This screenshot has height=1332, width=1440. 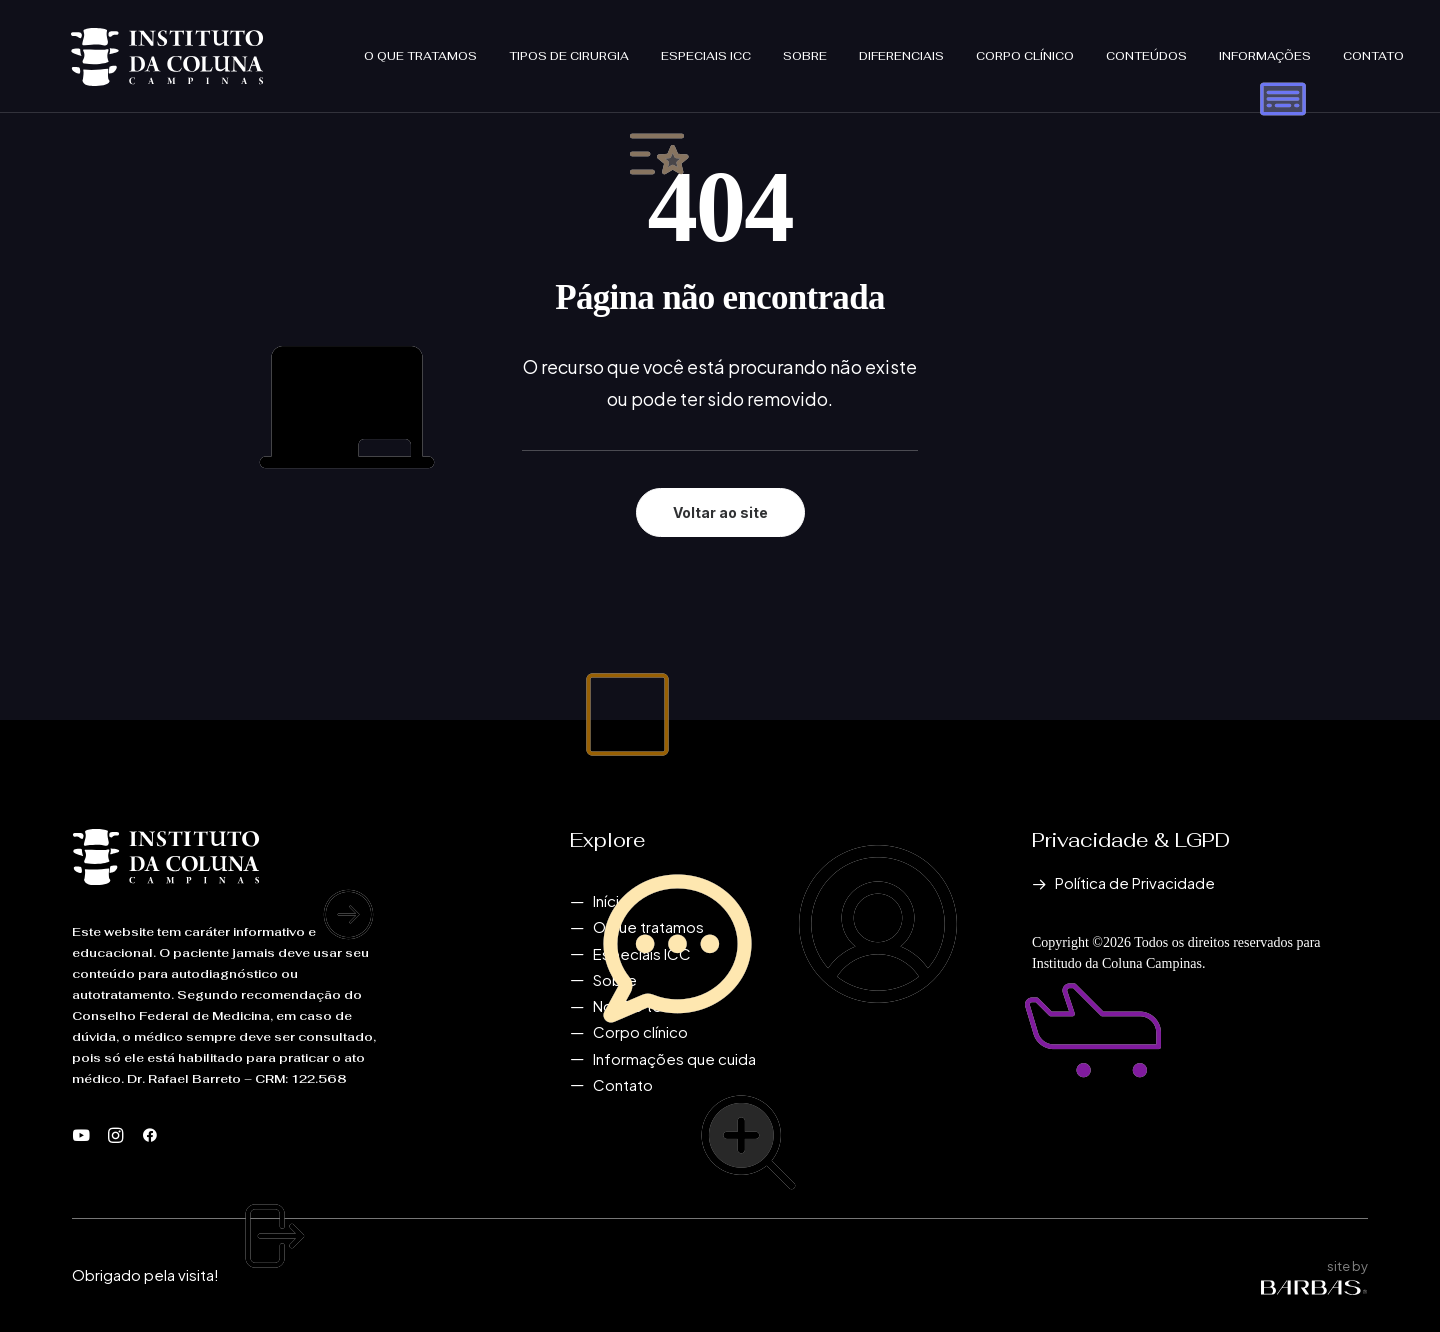 What do you see at coordinates (348, 914) in the screenshot?
I see `proceed to next step` at bounding box center [348, 914].